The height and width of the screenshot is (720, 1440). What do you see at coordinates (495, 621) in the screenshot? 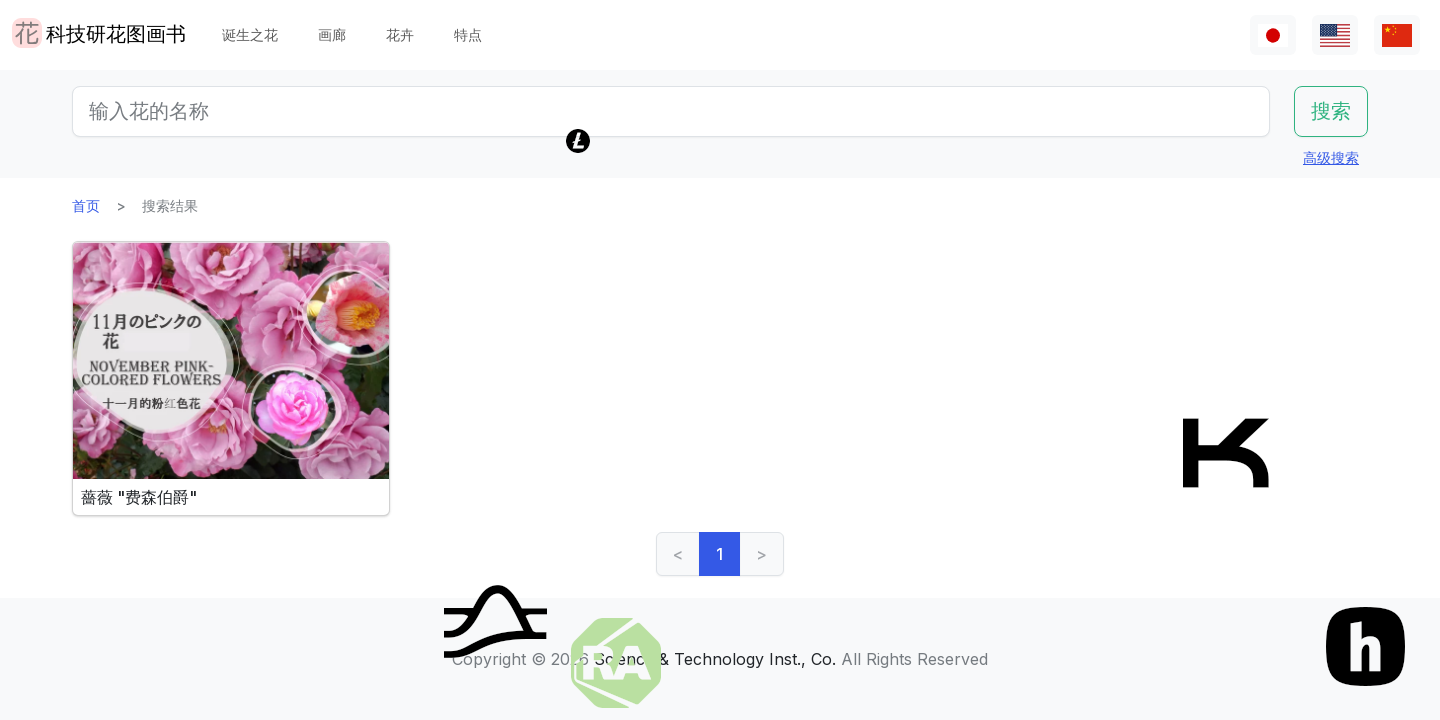
I see `apache pulsar logo` at bounding box center [495, 621].